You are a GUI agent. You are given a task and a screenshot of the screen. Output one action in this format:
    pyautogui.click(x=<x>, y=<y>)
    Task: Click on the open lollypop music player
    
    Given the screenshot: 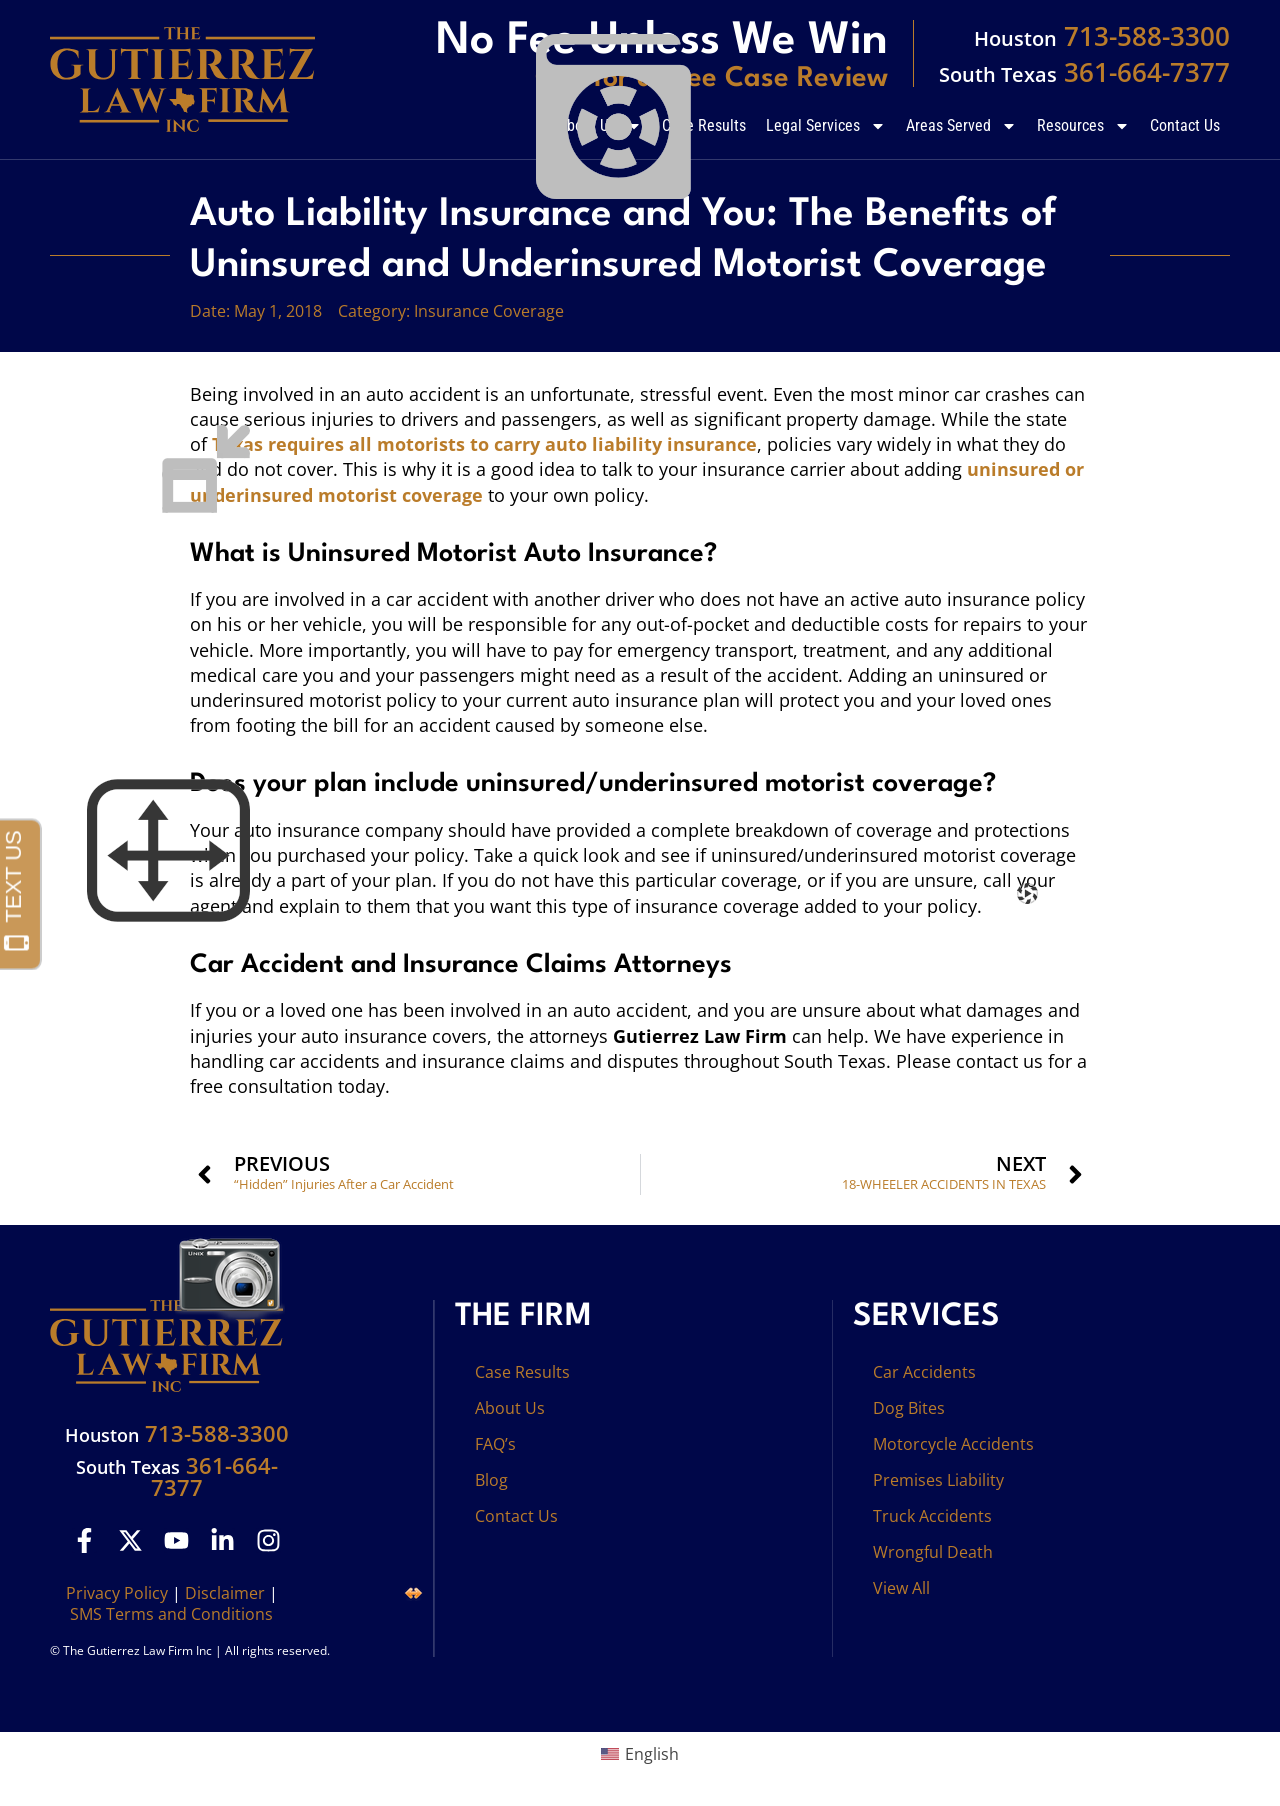 What is the action you would take?
    pyautogui.click(x=1027, y=893)
    